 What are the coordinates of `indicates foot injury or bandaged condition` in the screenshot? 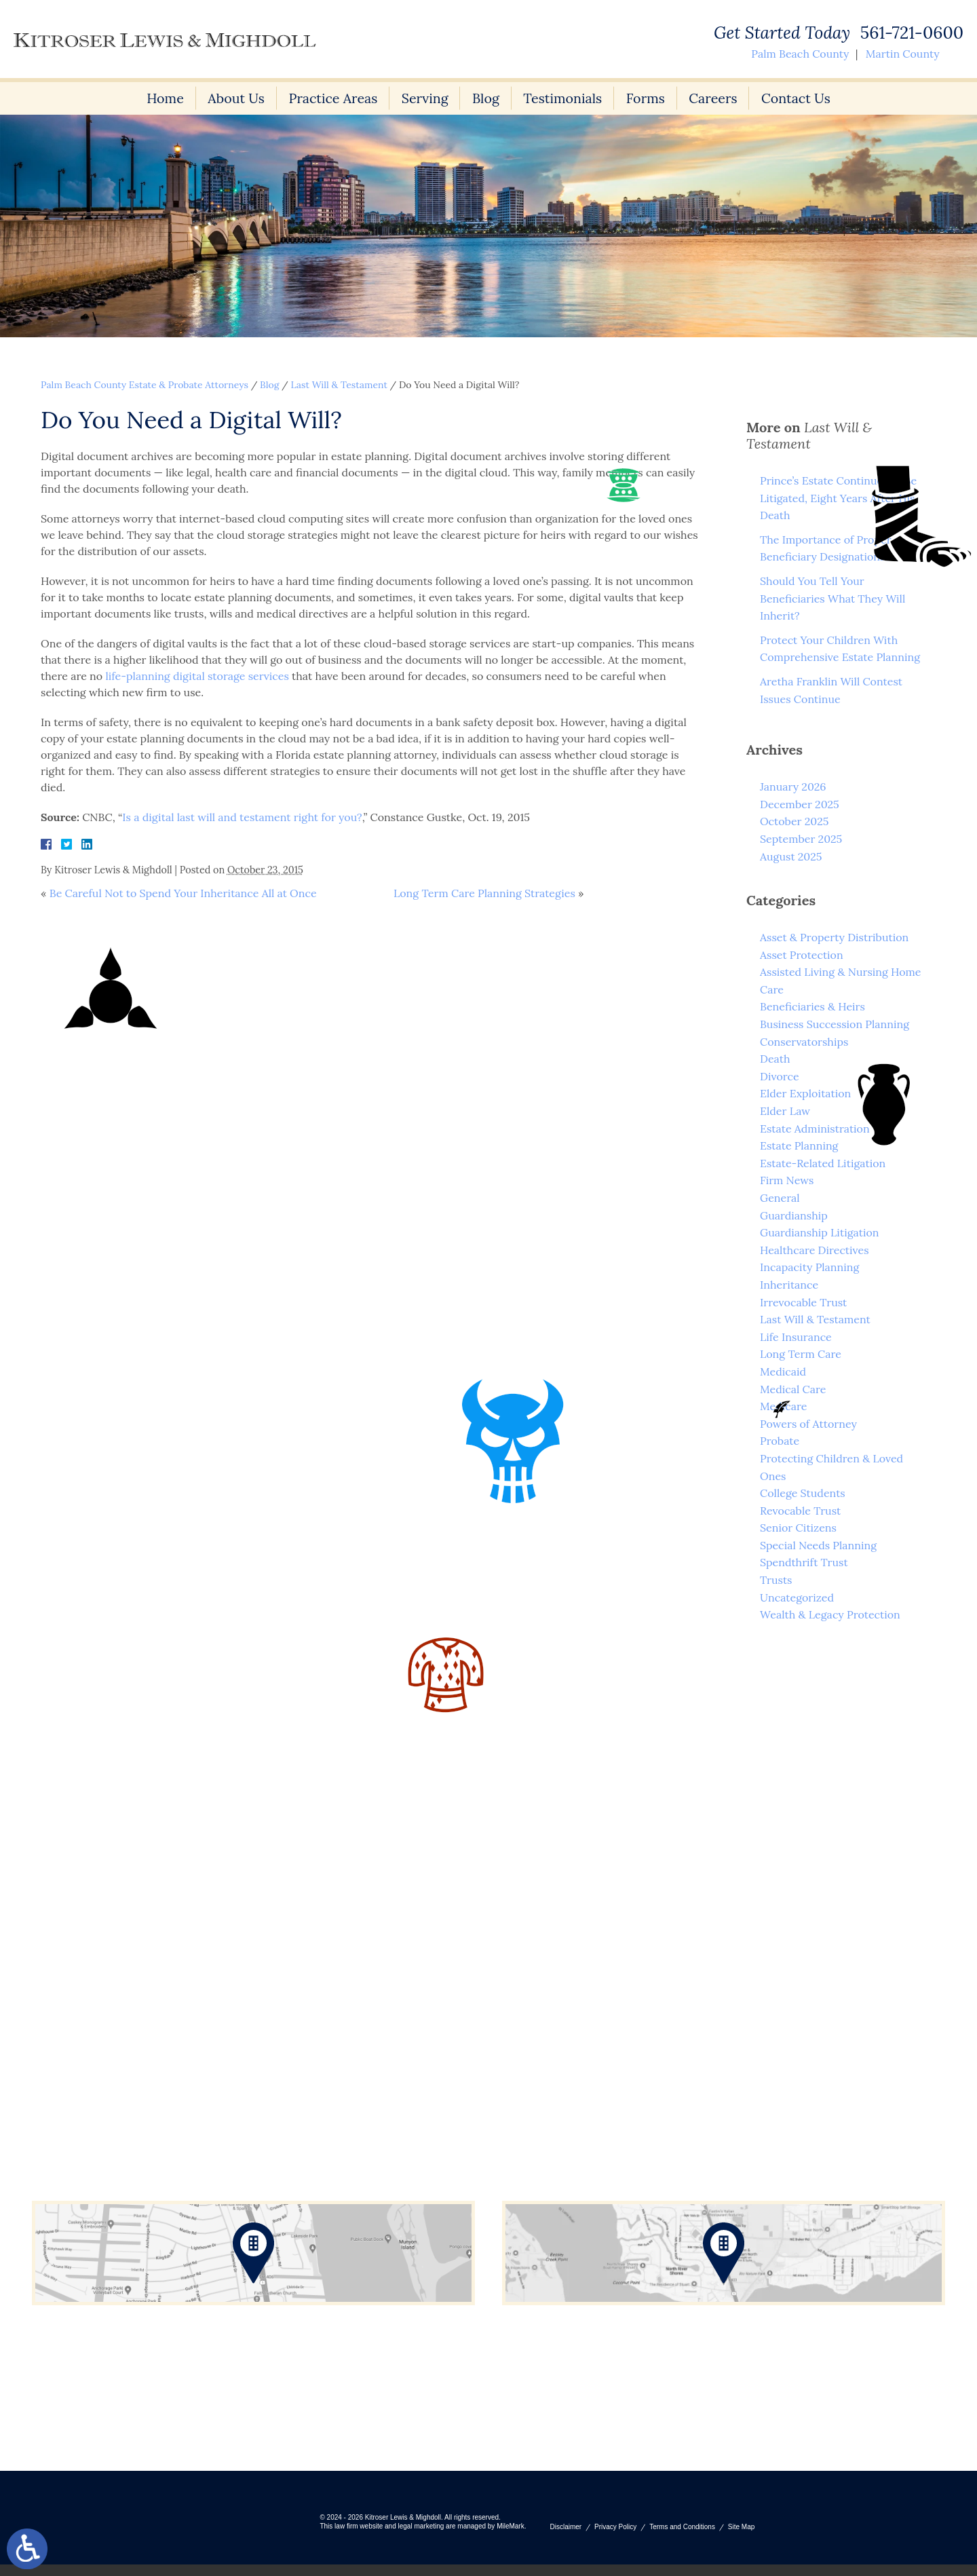 It's located at (921, 516).